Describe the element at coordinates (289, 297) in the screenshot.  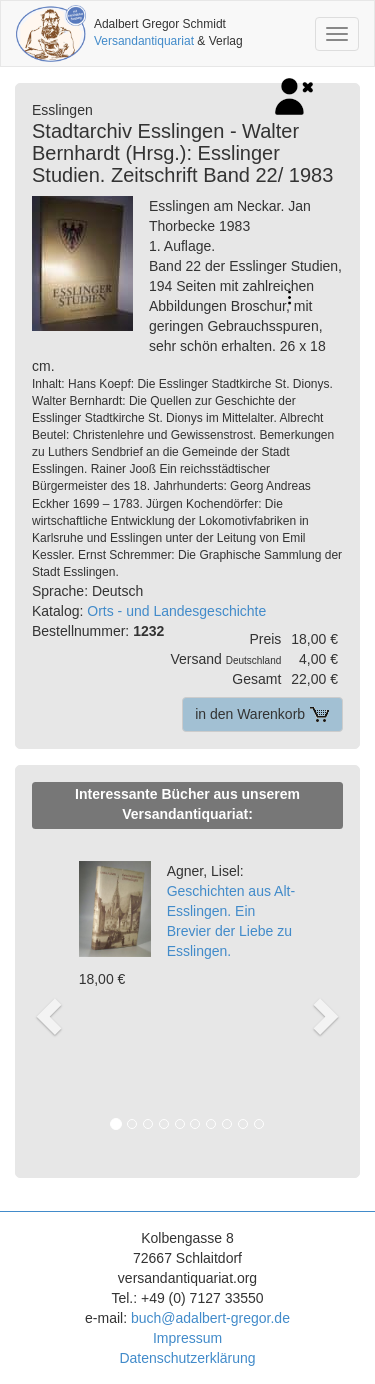
I see `open more options menu` at that location.